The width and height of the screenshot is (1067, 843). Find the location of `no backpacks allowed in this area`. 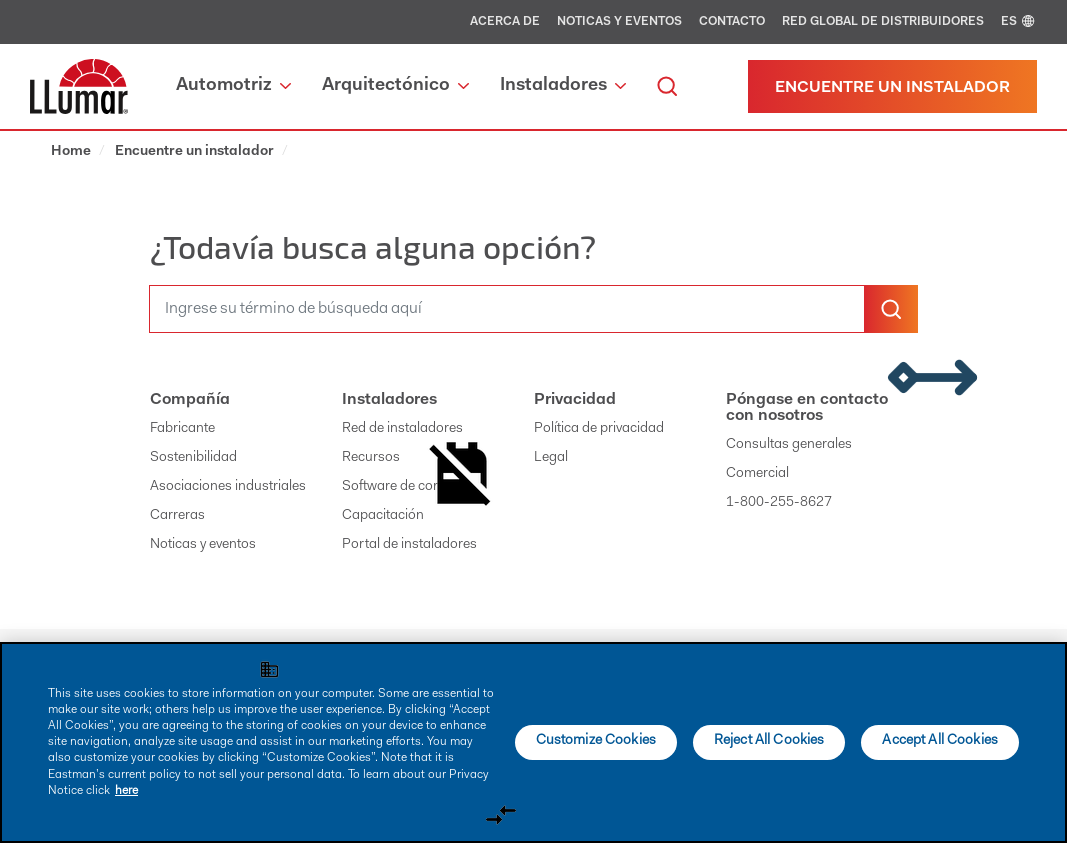

no backpacks allowed in this area is located at coordinates (462, 473).